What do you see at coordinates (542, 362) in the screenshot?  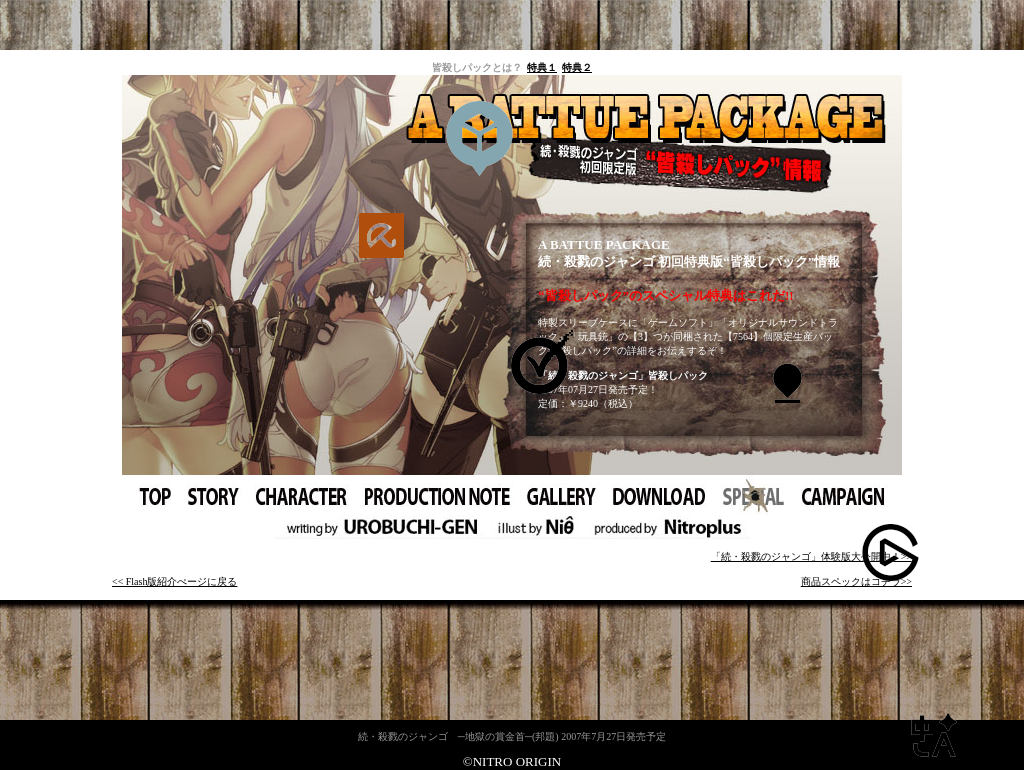 I see `symantec security software logo` at bounding box center [542, 362].